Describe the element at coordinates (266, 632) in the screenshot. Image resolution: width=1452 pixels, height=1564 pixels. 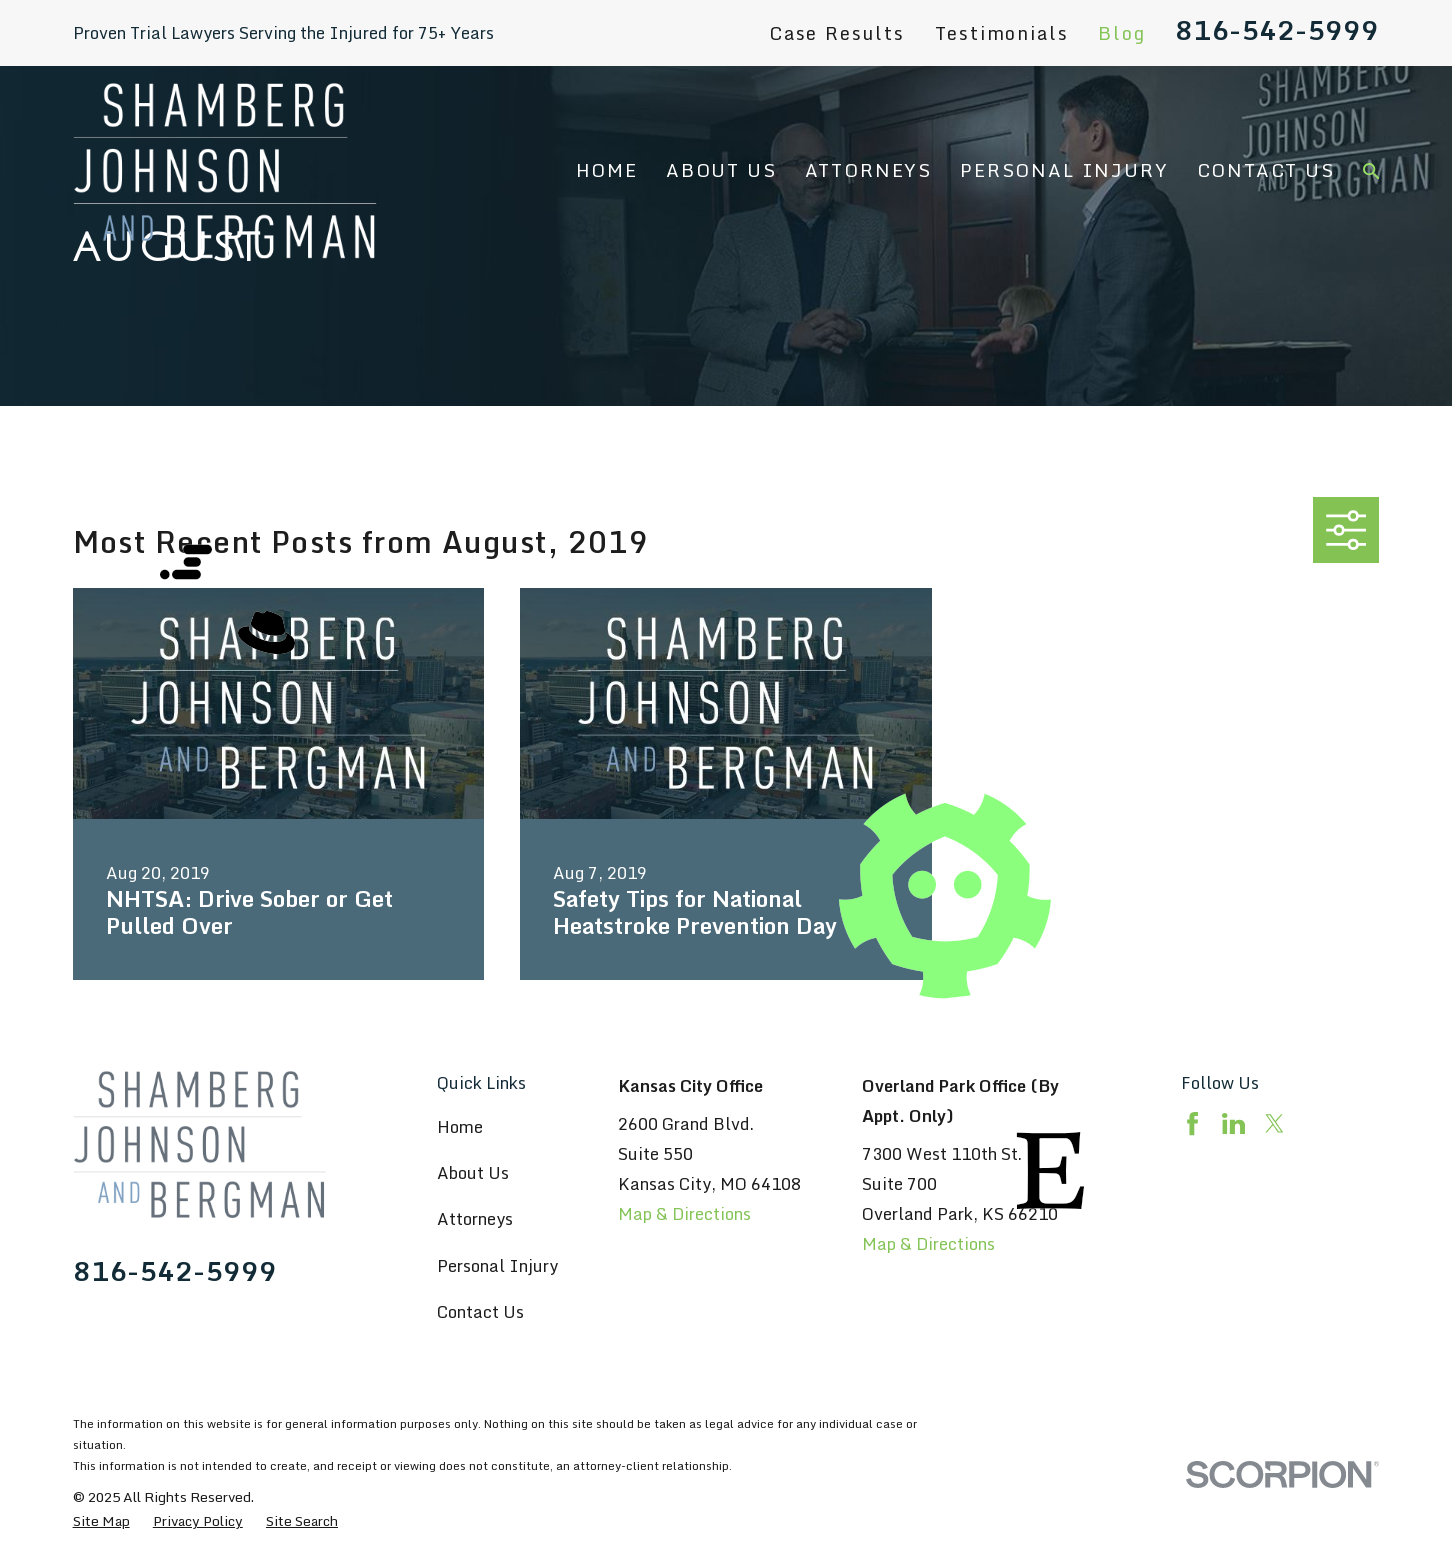
I see `Red Hat company logo` at that location.